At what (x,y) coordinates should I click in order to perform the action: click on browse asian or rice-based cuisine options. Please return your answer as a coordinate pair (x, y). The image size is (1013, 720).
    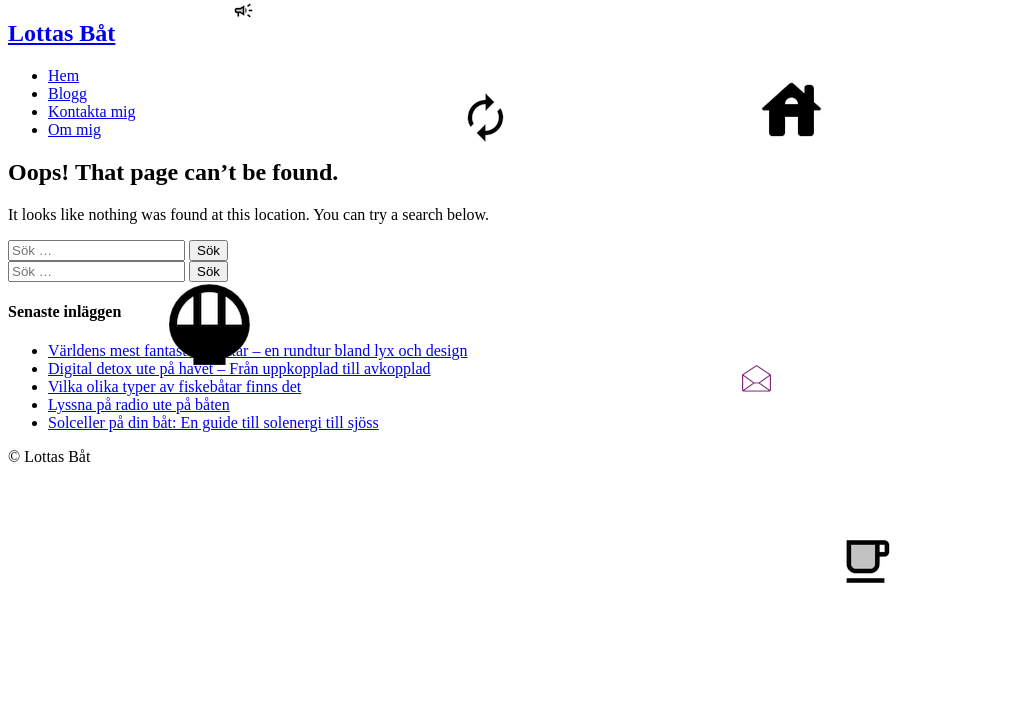
    Looking at the image, I should click on (209, 324).